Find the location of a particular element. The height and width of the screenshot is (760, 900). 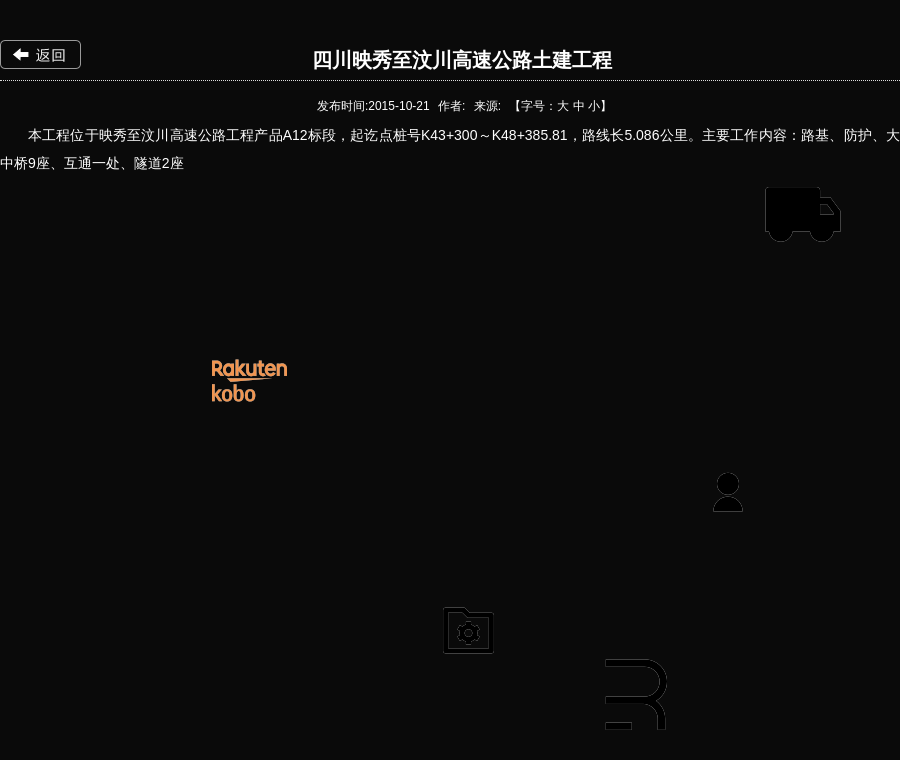

view your profile is located at coordinates (728, 493).